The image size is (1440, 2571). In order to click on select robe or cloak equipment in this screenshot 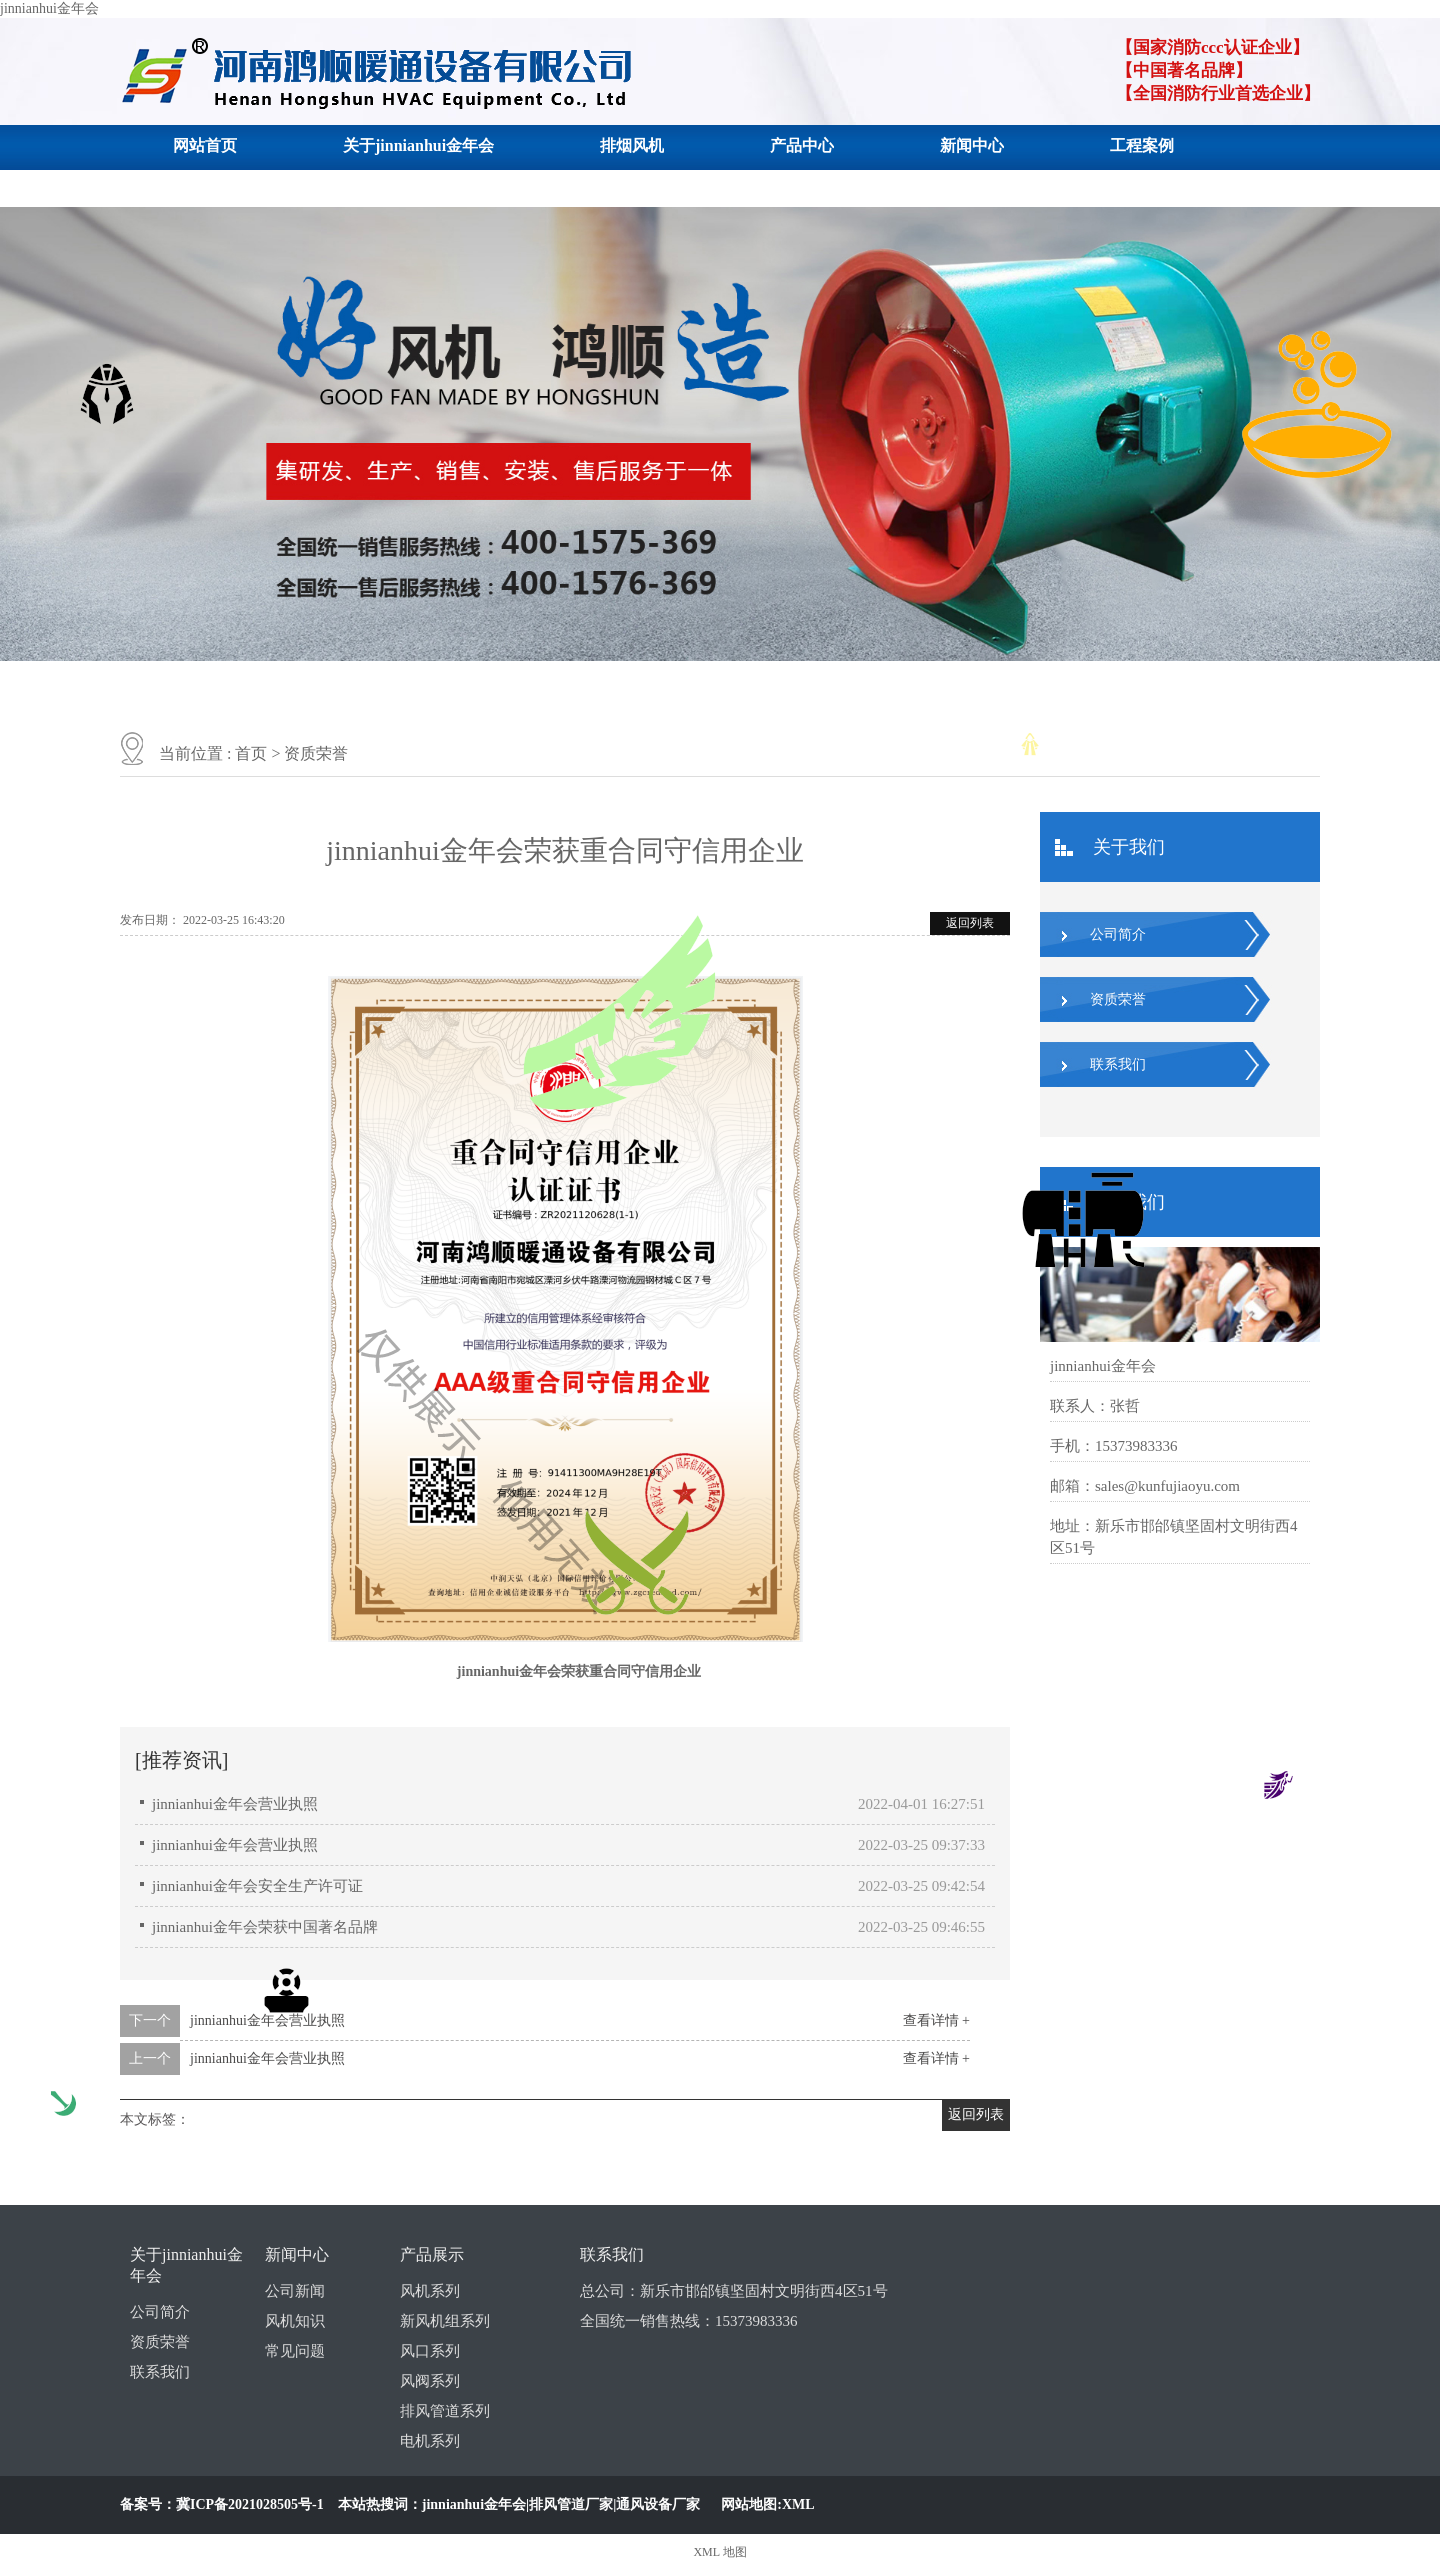, I will do `click(1030, 744)`.